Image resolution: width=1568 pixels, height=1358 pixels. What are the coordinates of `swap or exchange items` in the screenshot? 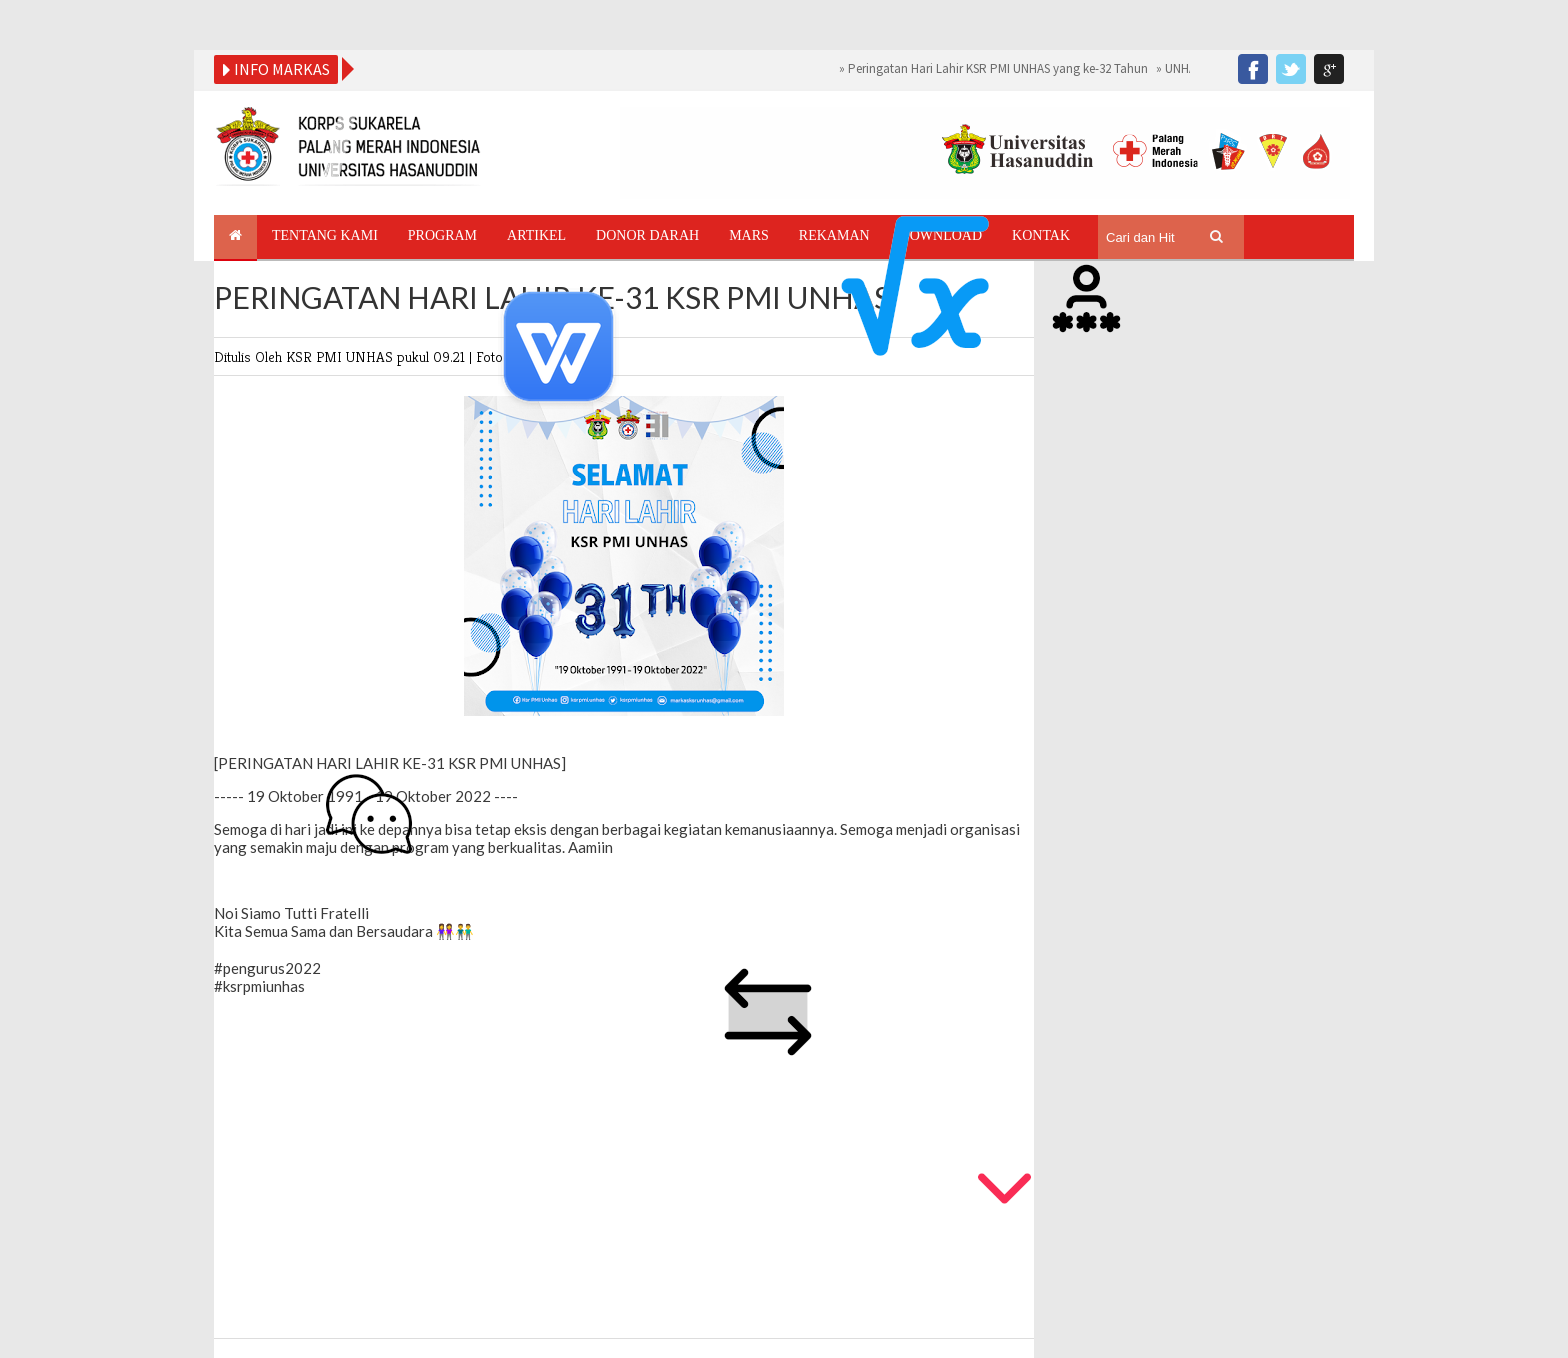 It's located at (768, 1012).